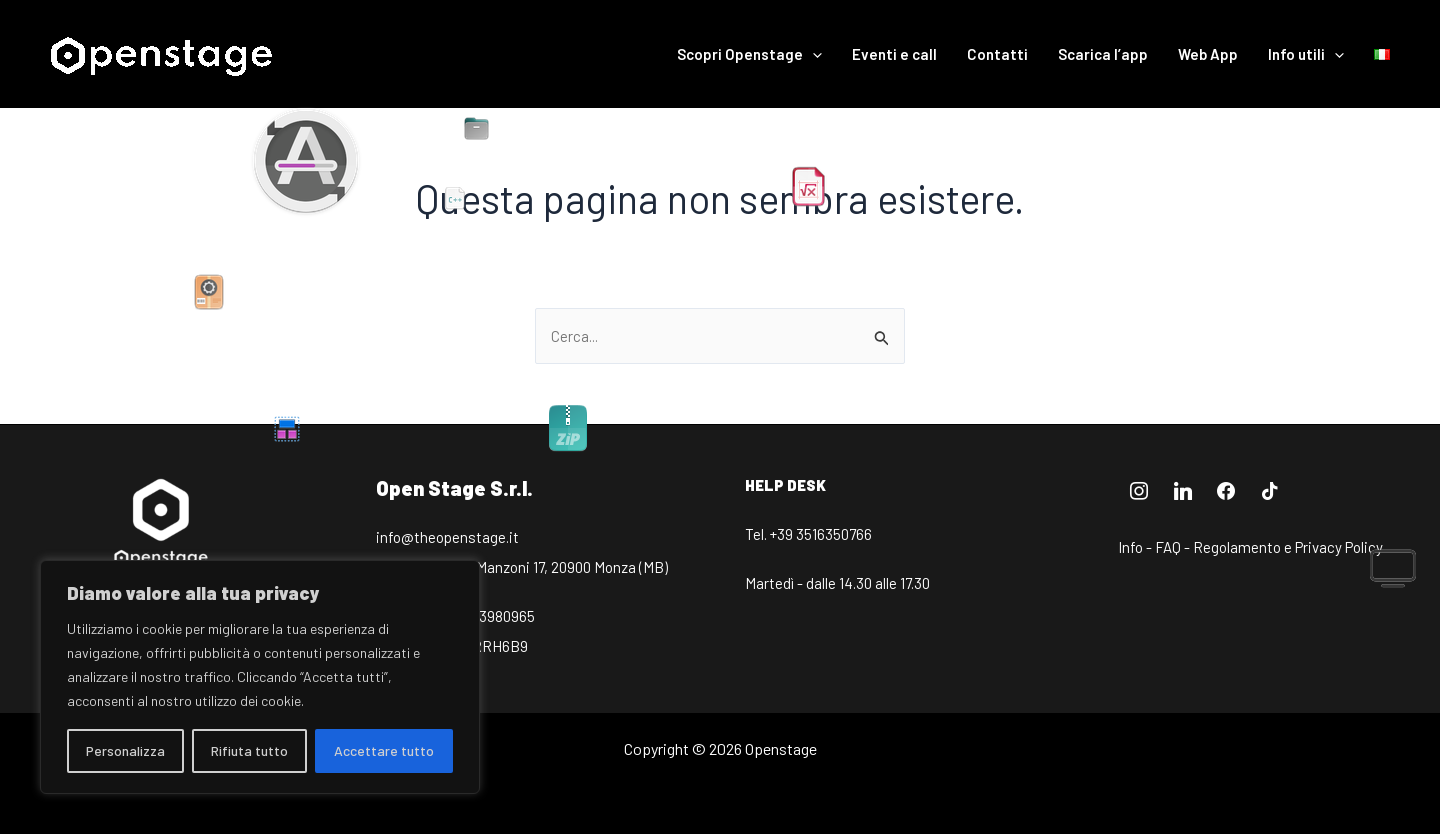 The height and width of the screenshot is (834, 1440). Describe the element at coordinates (808, 186) in the screenshot. I see `open an opendocument formula template file` at that location.